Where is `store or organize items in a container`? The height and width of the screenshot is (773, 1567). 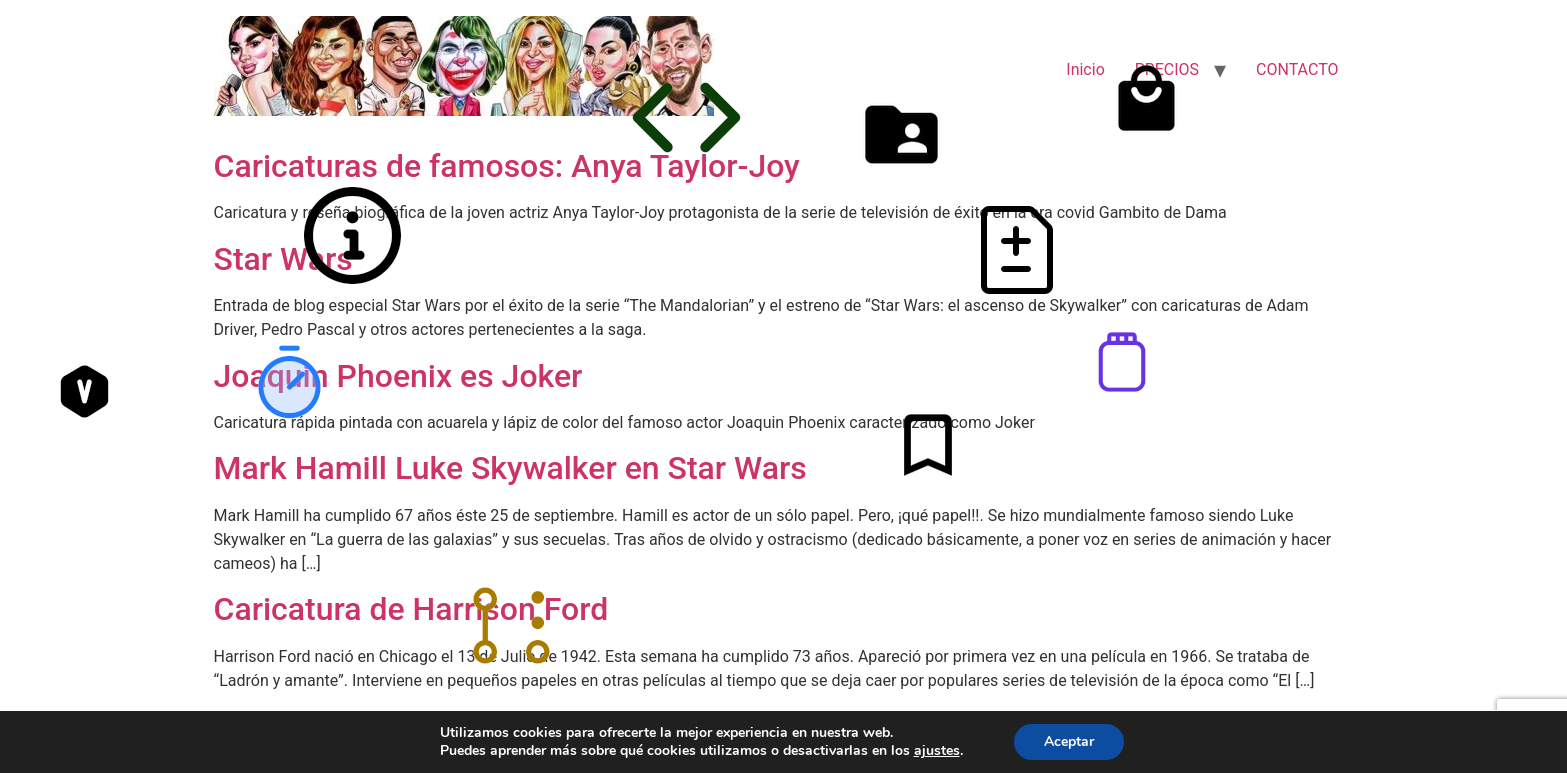 store or organize items in a container is located at coordinates (1122, 362).